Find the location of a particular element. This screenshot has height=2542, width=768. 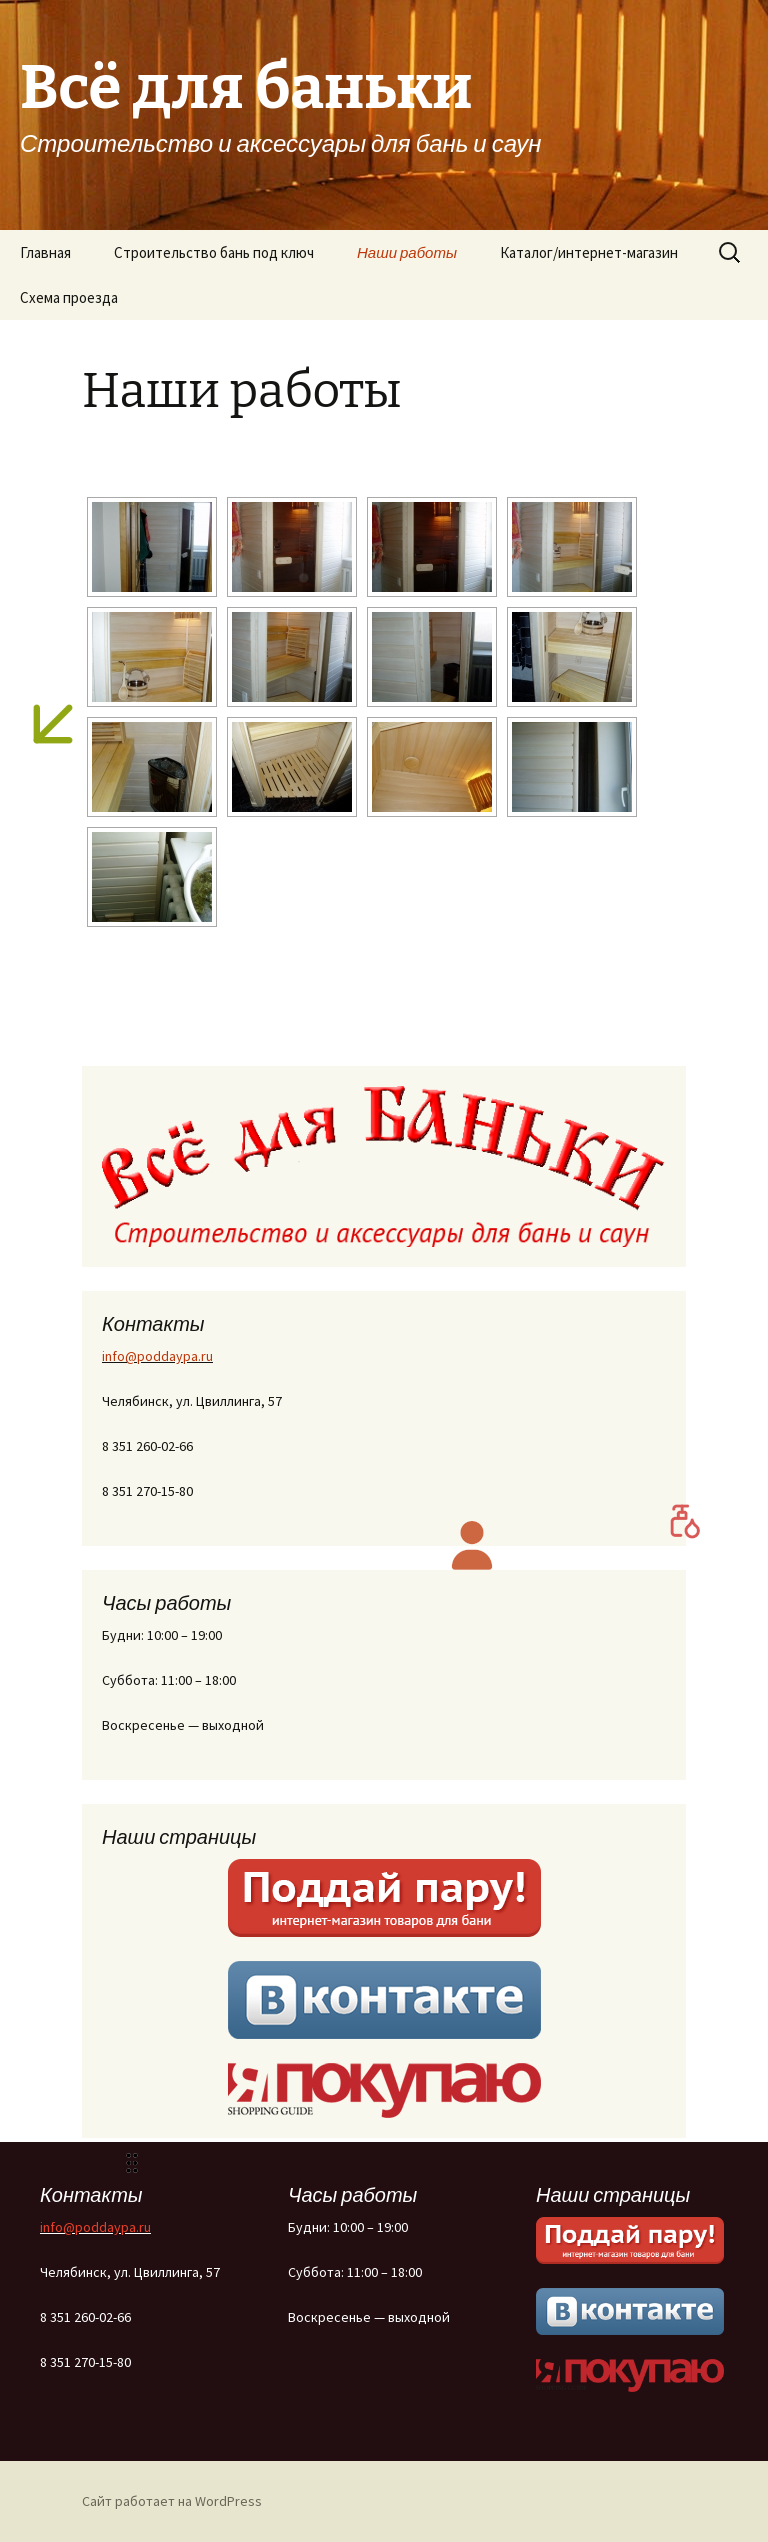

navigate to the bottom-left corner is located at coordinates (53, 724).